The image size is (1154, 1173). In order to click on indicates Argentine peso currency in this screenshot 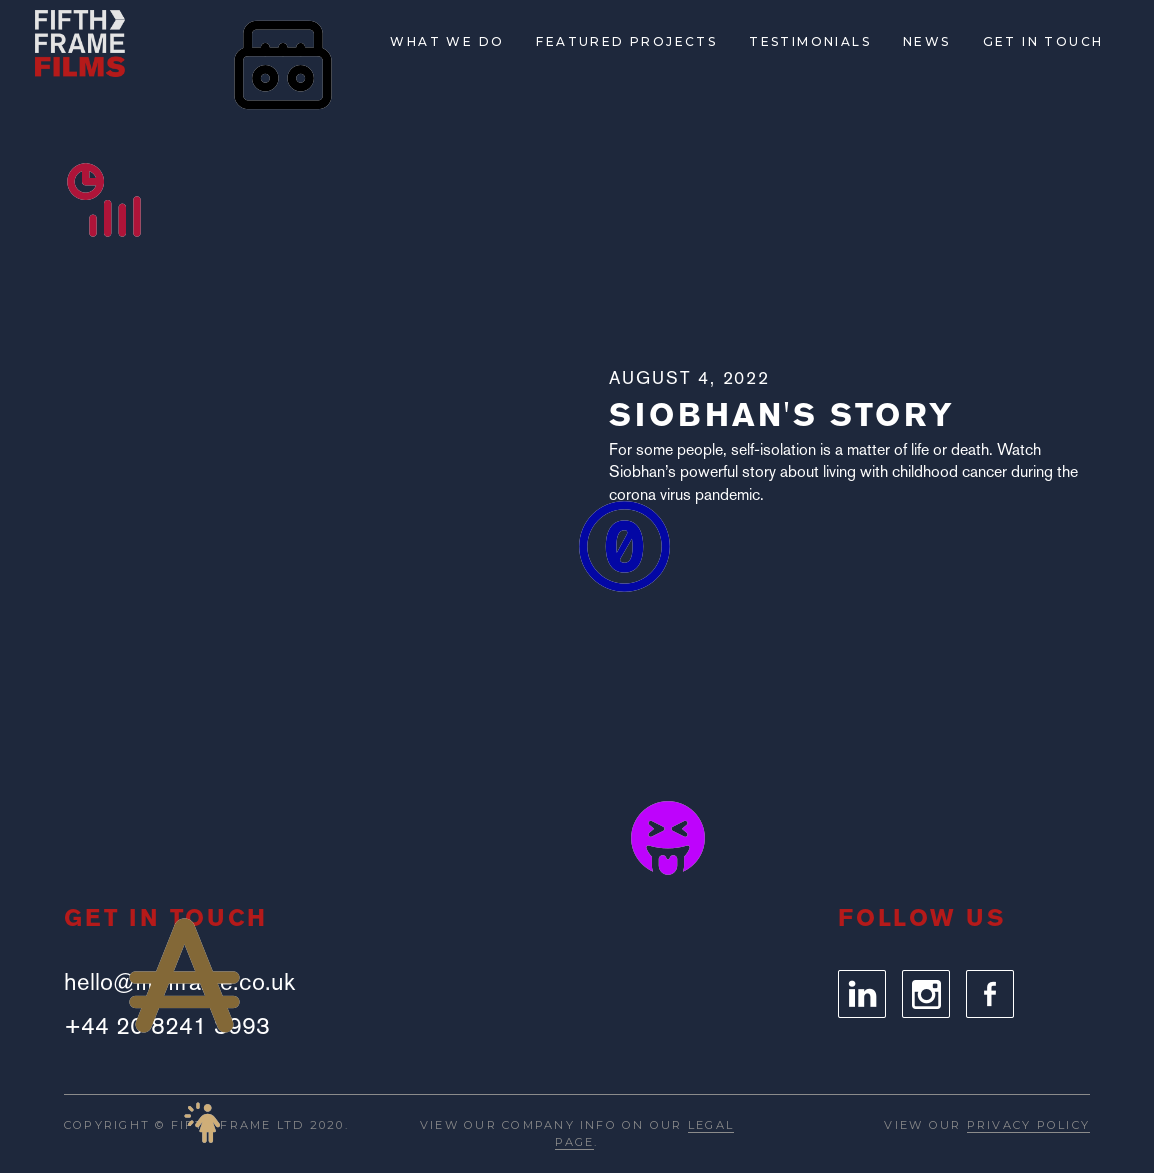, I will do `click(184, 975)`.